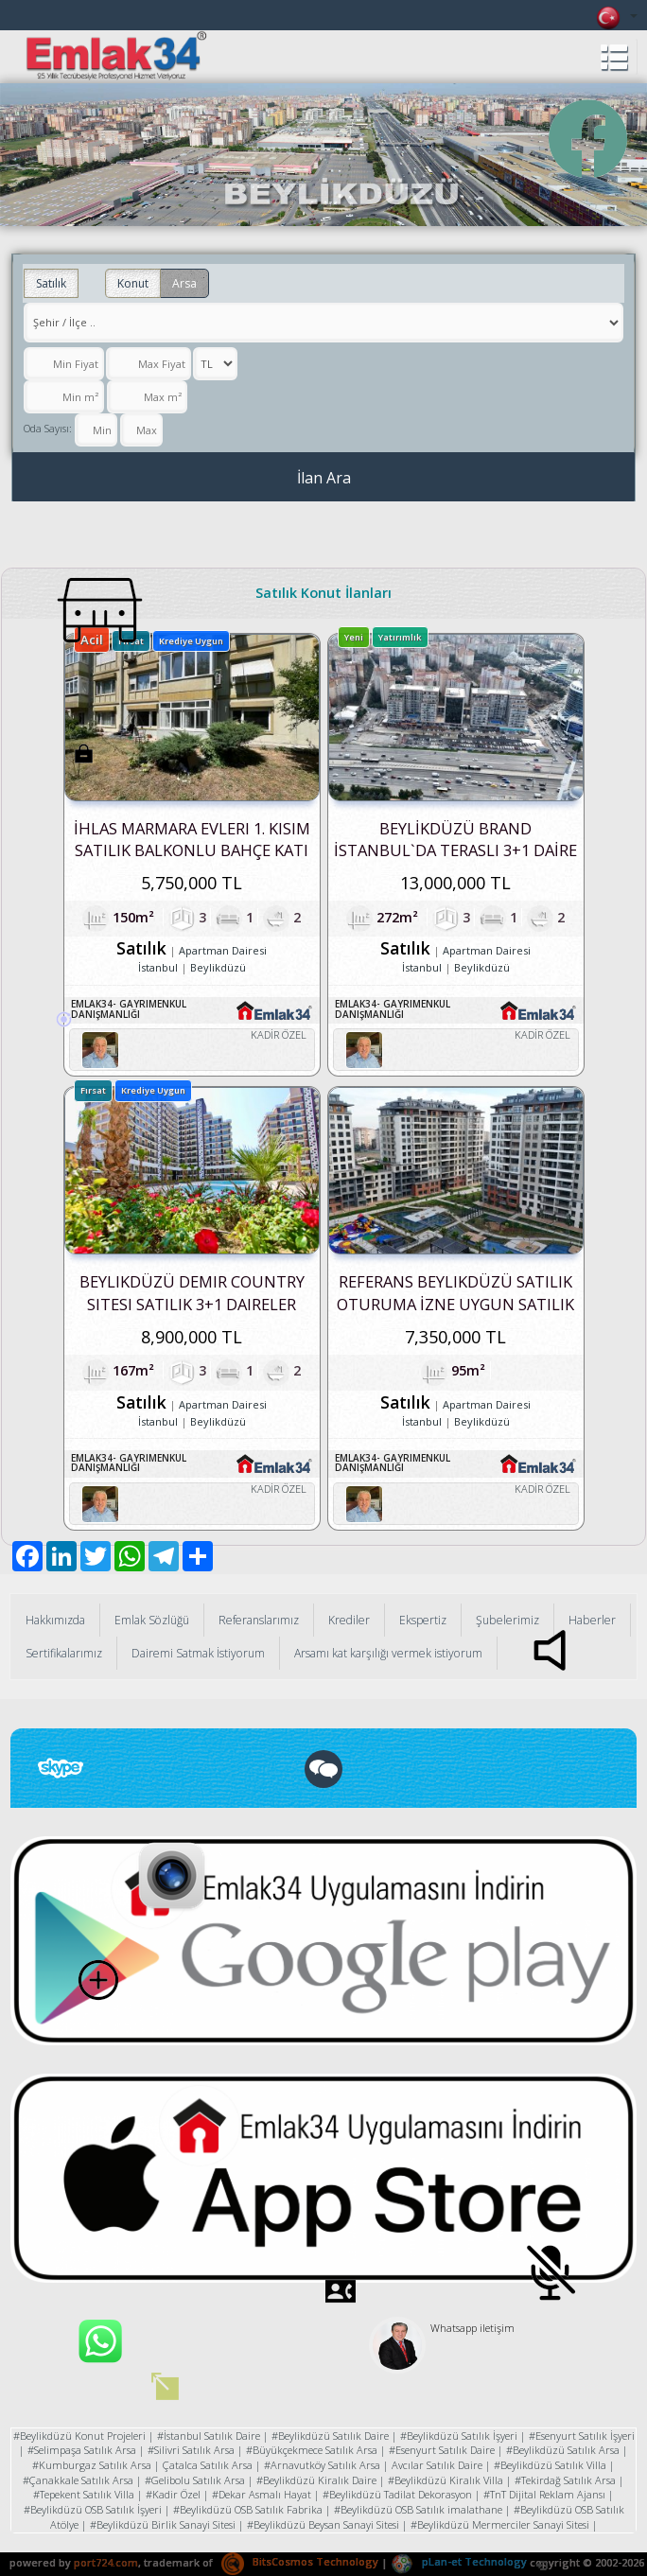 This screenshot has height=2576, width=647. Describe the element at coordinates (83, 753) in the screenshot. I see `remove item from shopping bag` at that location.